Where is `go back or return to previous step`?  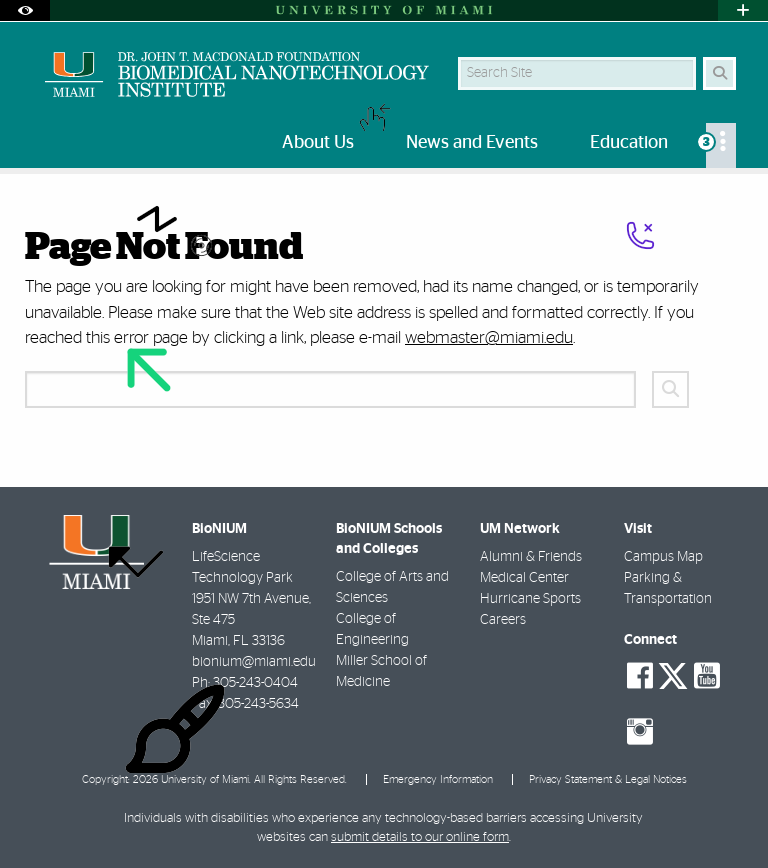
go back or return to previous step is located at coordinates (136, 560).